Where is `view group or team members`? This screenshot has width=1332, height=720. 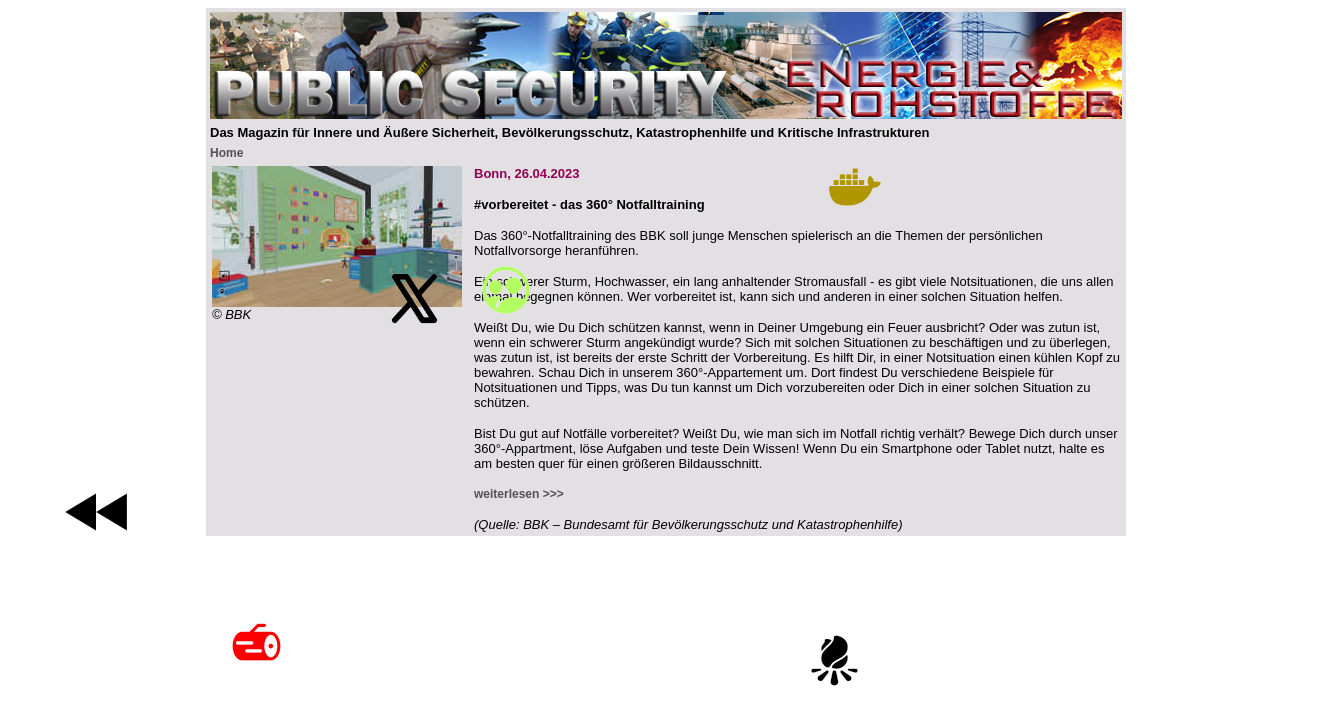 view group or team members is located at coordinates (506, 290).